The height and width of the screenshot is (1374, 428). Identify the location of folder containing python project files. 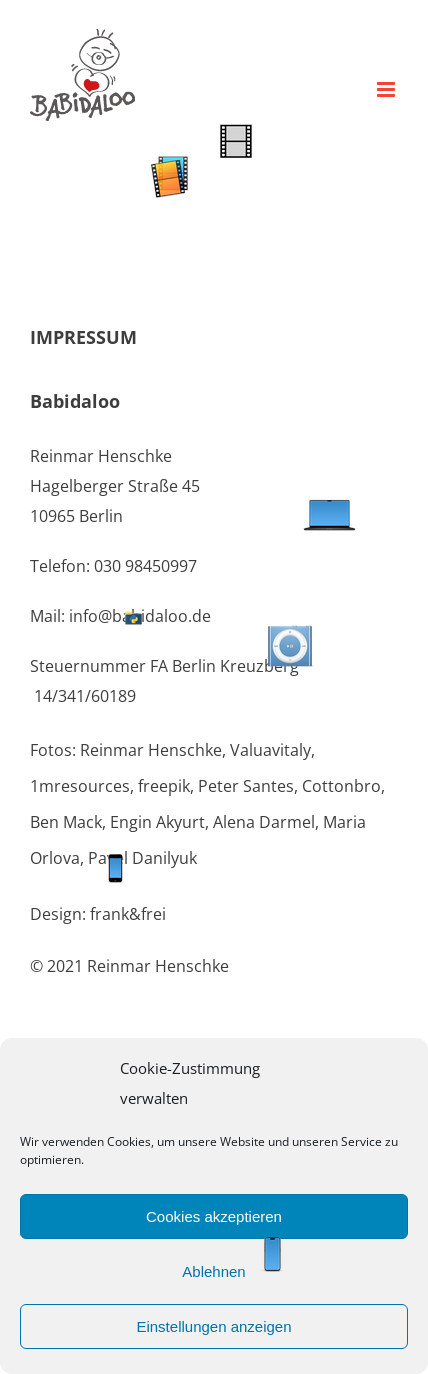
(133, 618).